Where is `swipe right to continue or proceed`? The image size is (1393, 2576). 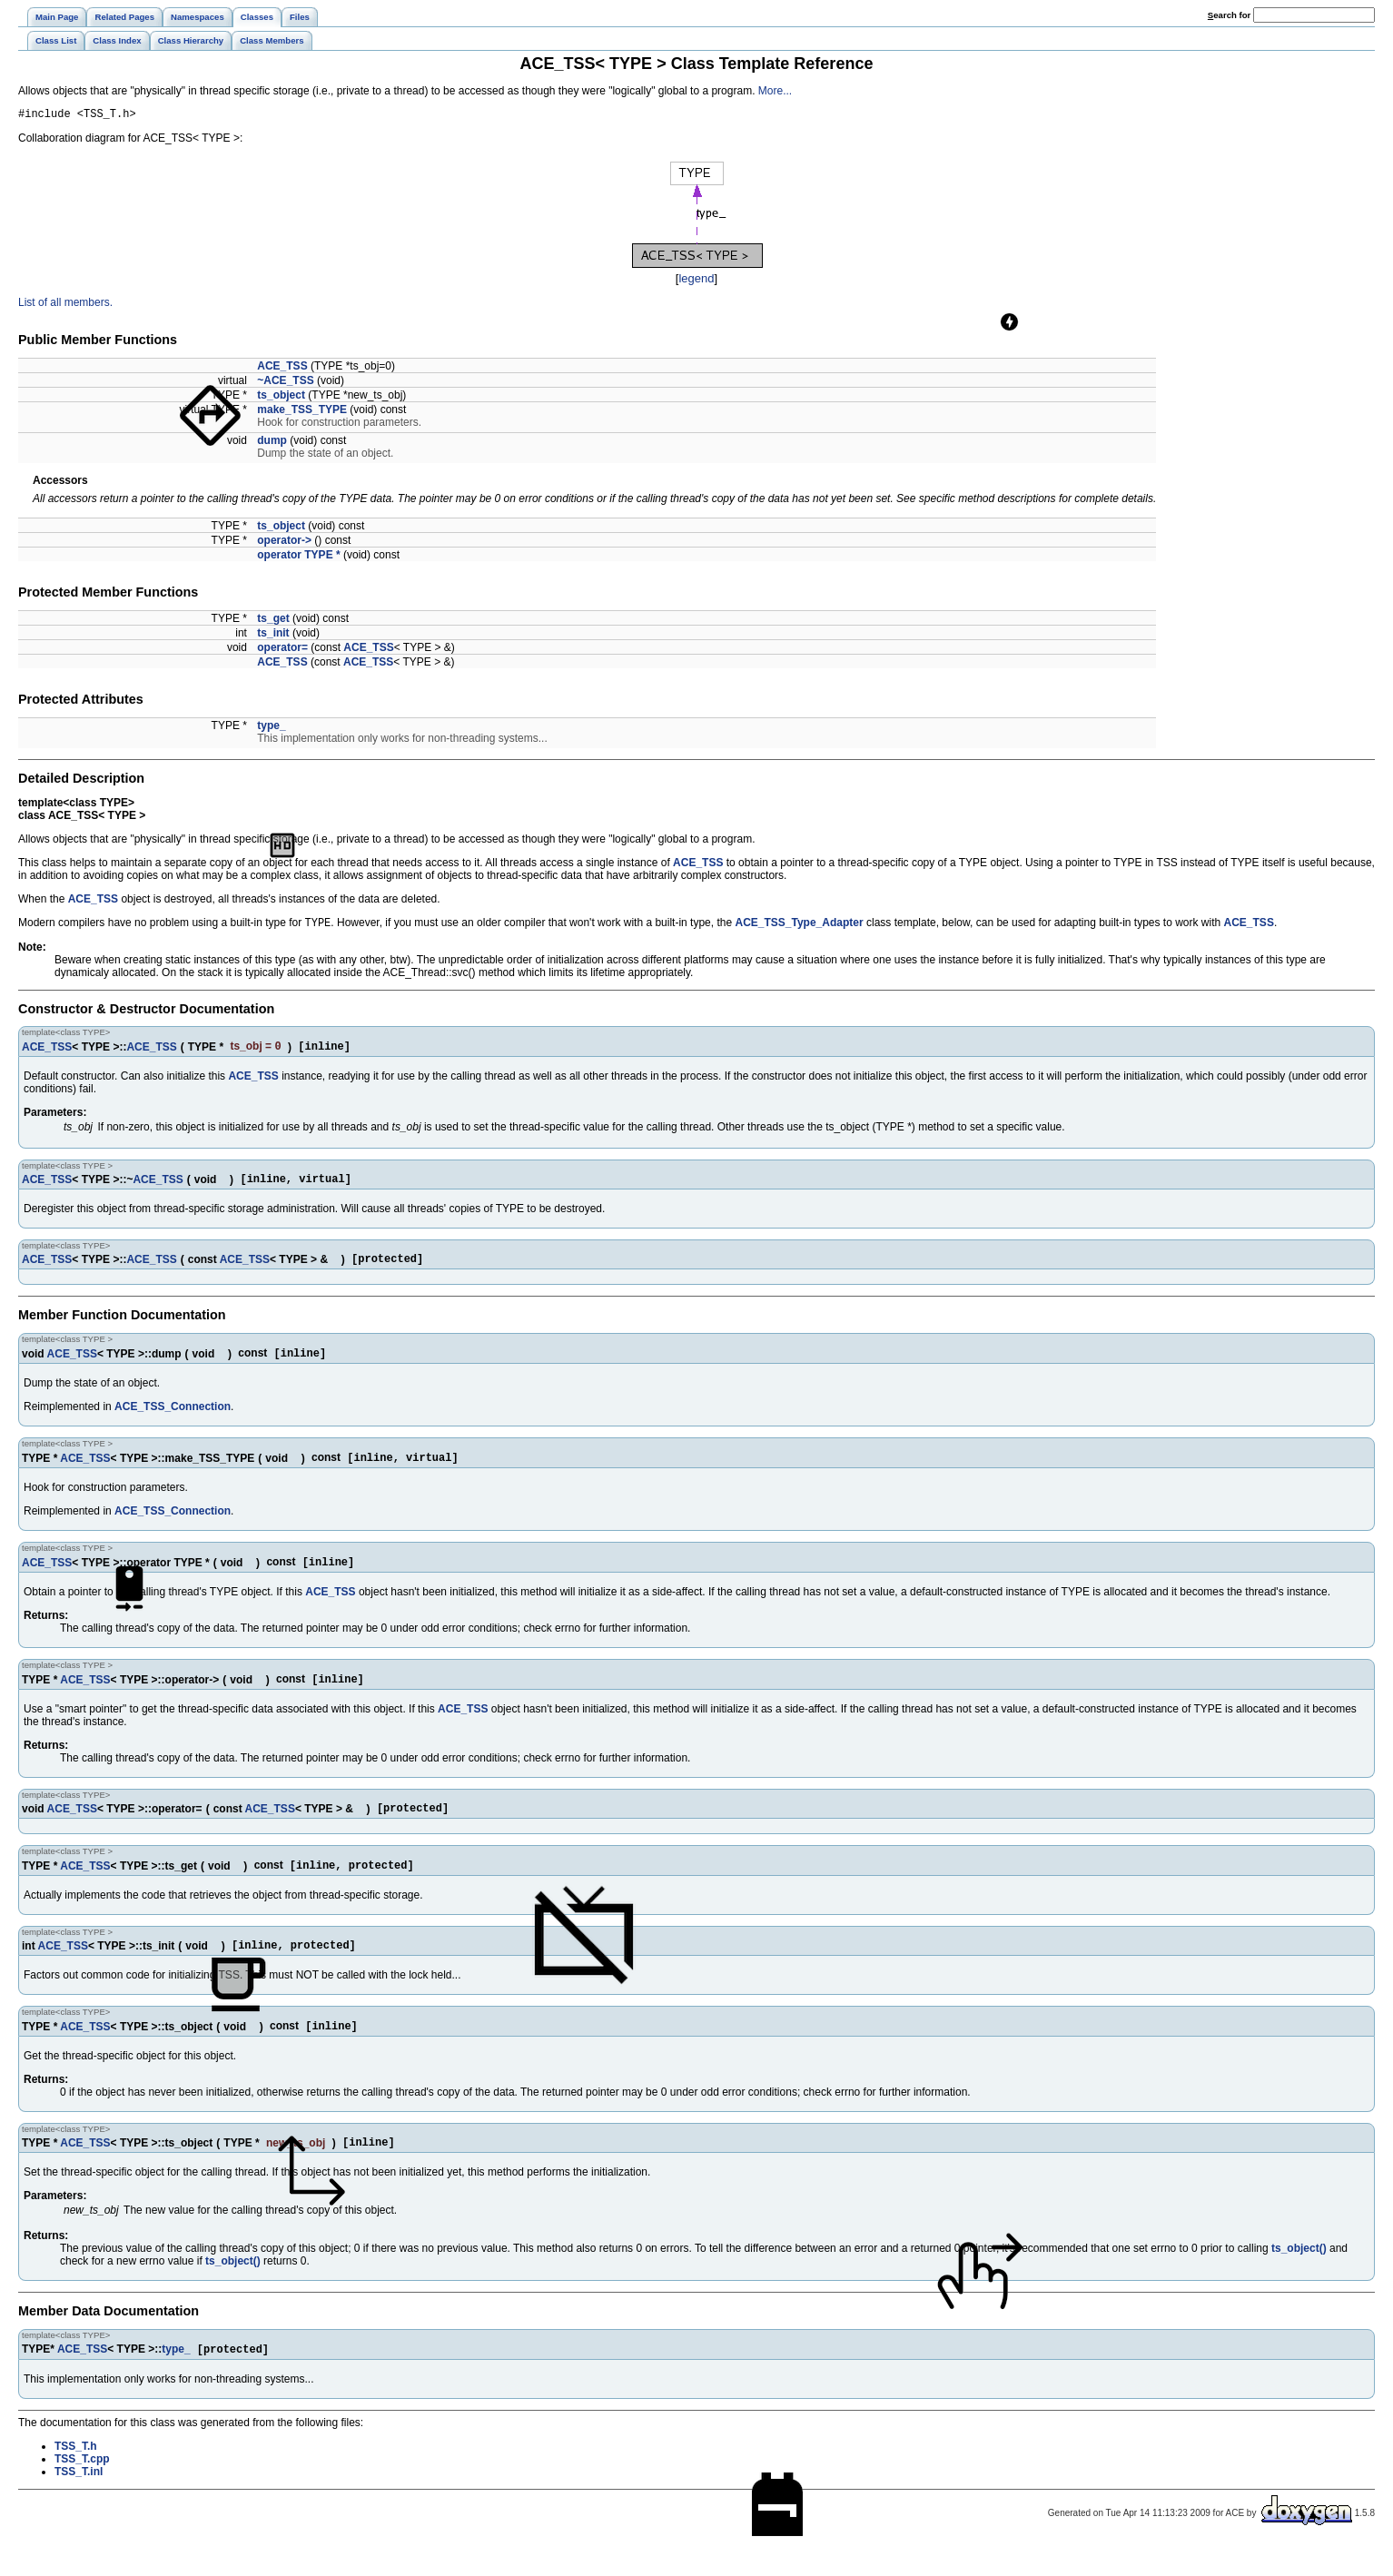 swipe right to continue or proceed is located at coordinates (975, 2274).